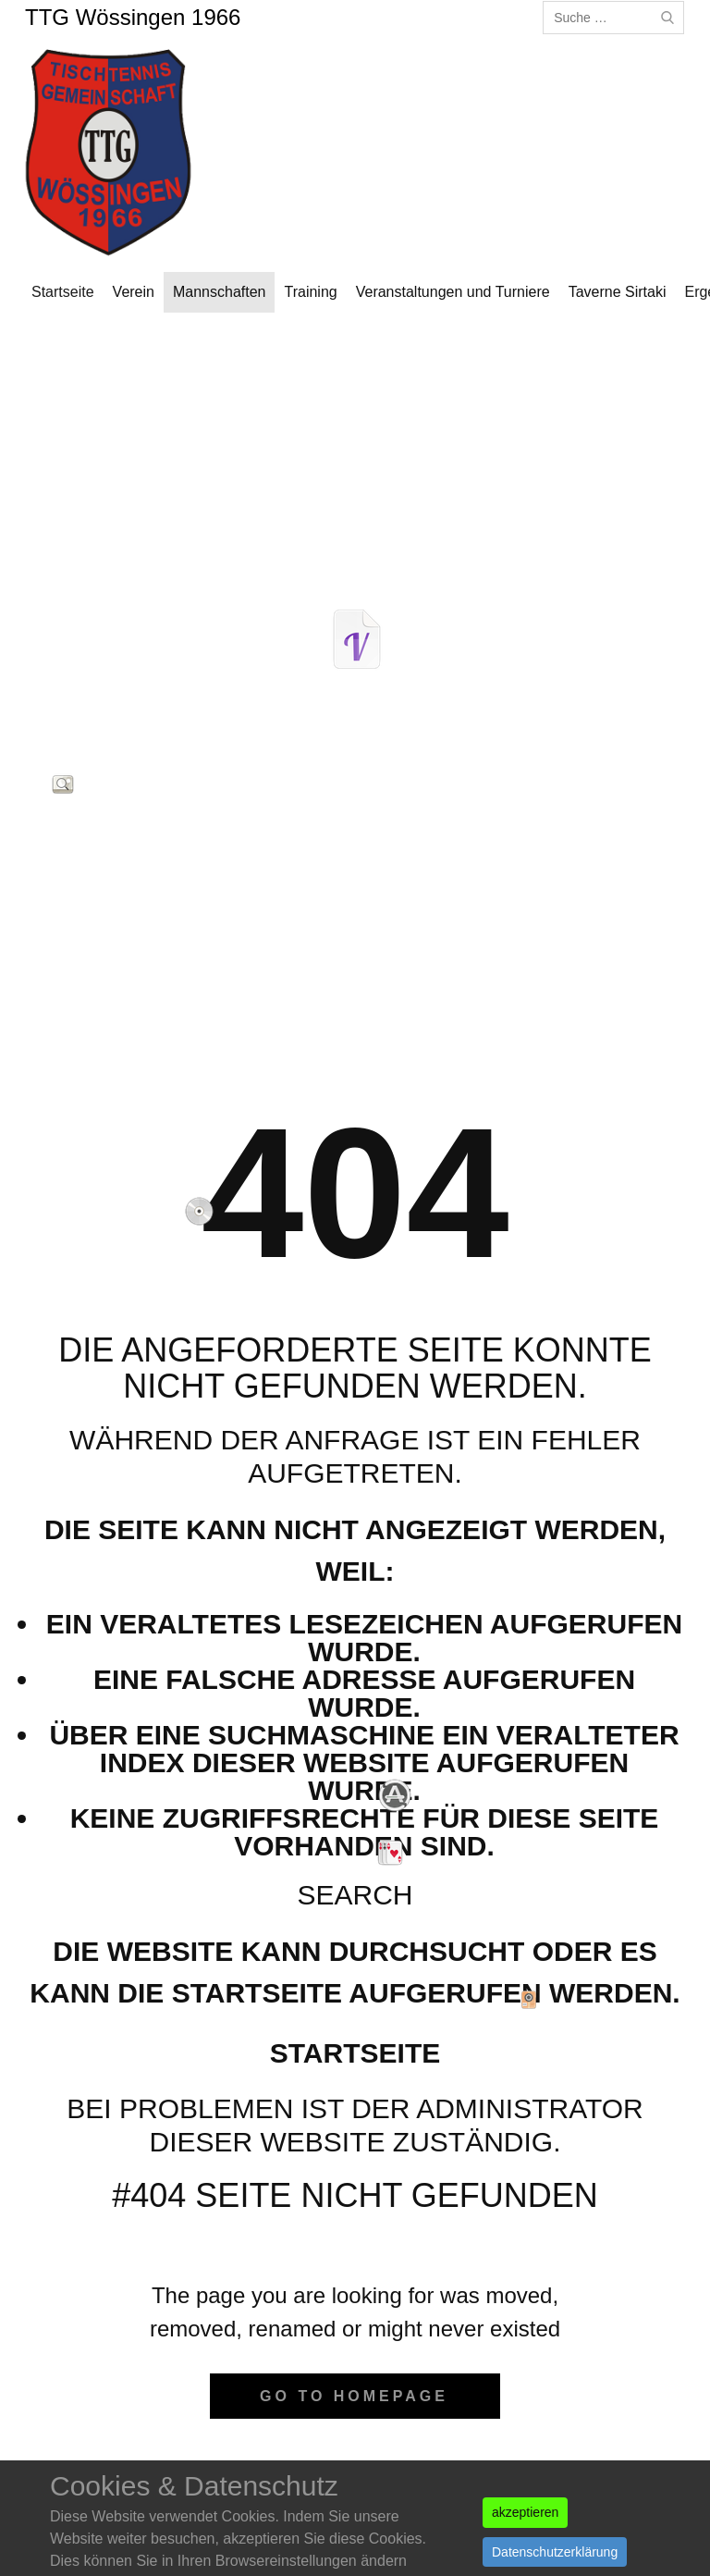  Describe the element at coordinates (357, 639) in the screenshot. I see `vala programming language source file` at that location.